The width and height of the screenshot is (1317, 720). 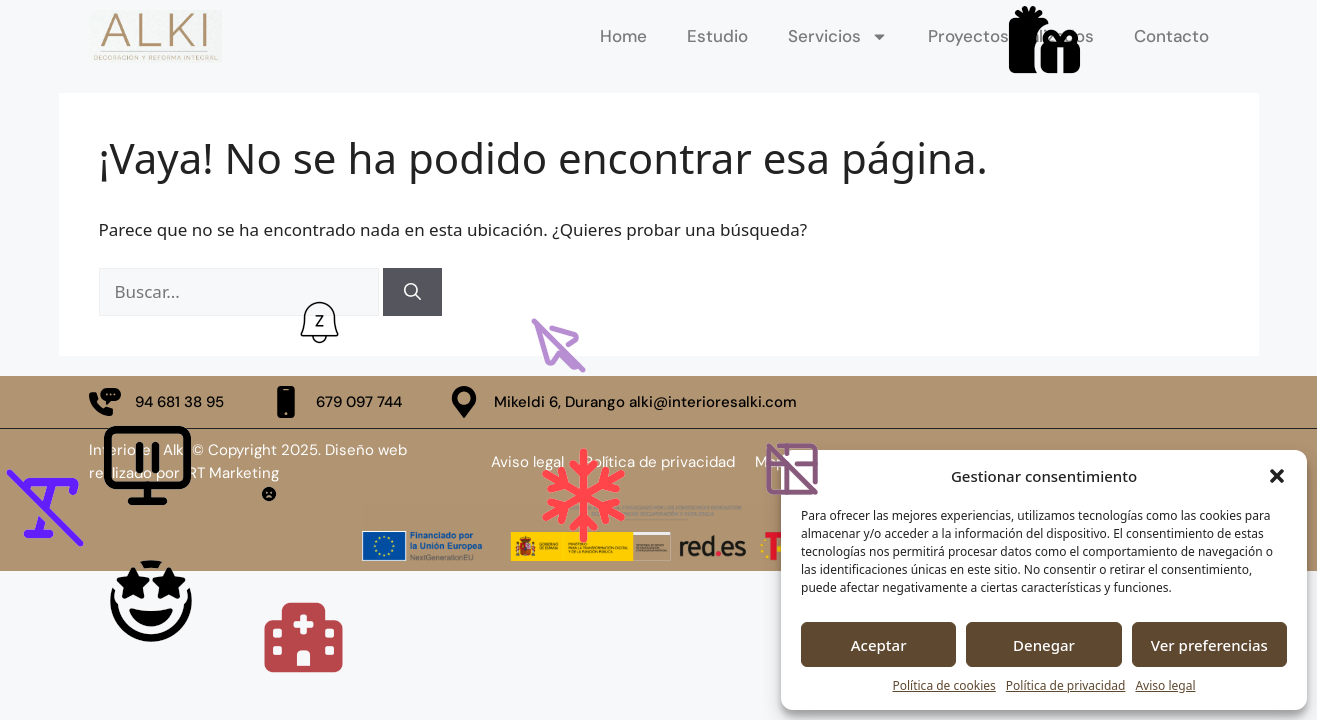 I want to click on rate something as amazing or five-star, so click(x=151, y=601).